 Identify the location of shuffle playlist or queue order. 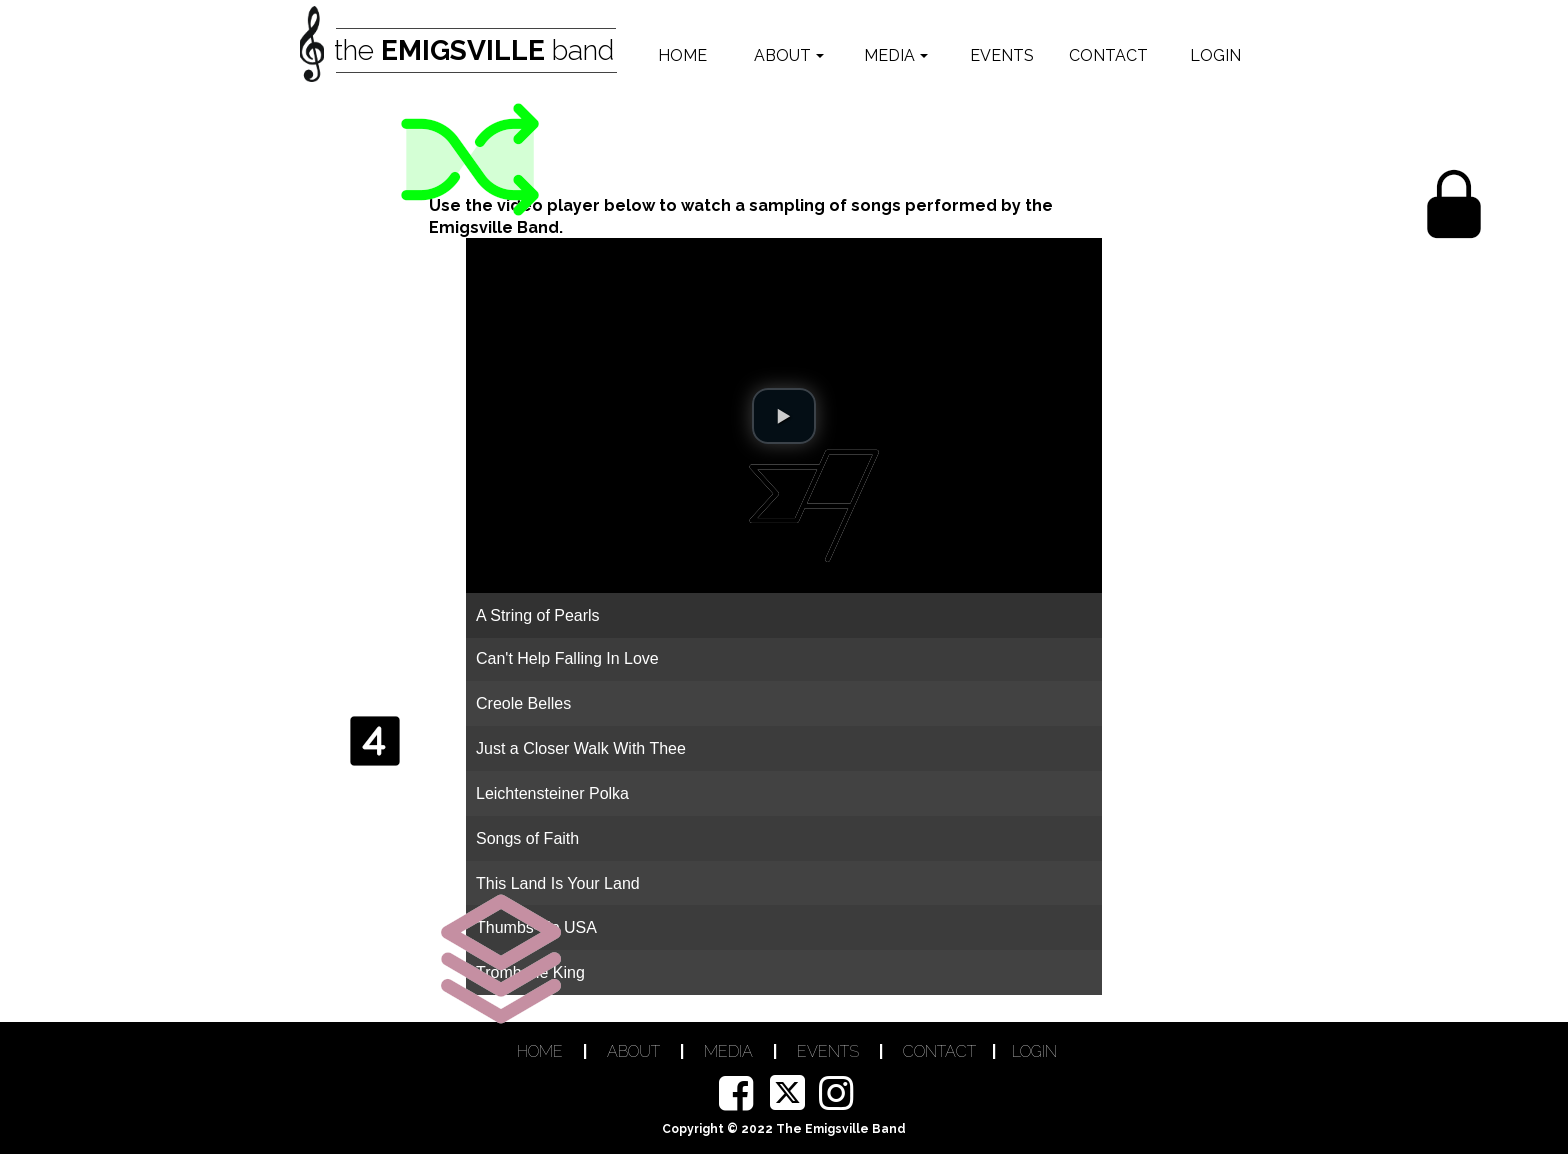
(467, 159).